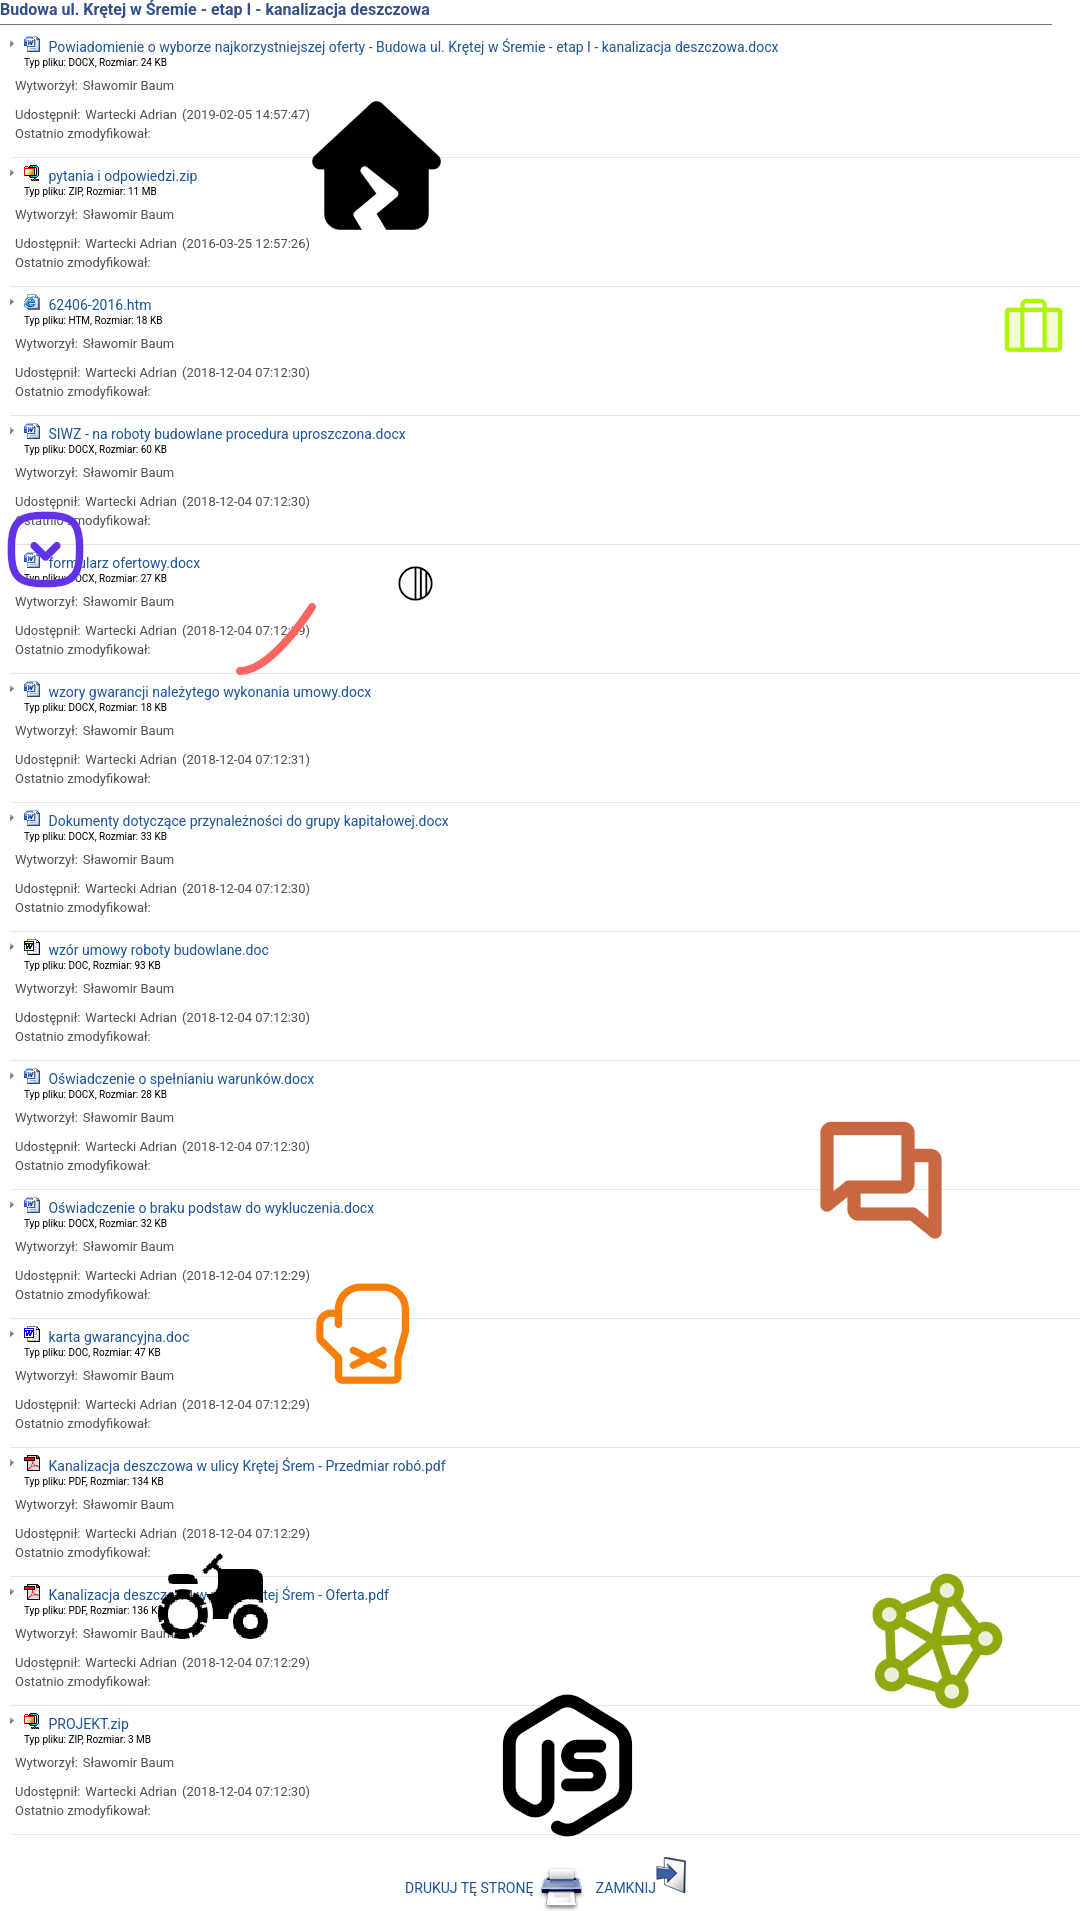 The width and height of the screenshot is (1085, 1911). What do you see at coordinates (376, 165) in the screenshot?
I see `report property damage` at bounding box center [376, 165].